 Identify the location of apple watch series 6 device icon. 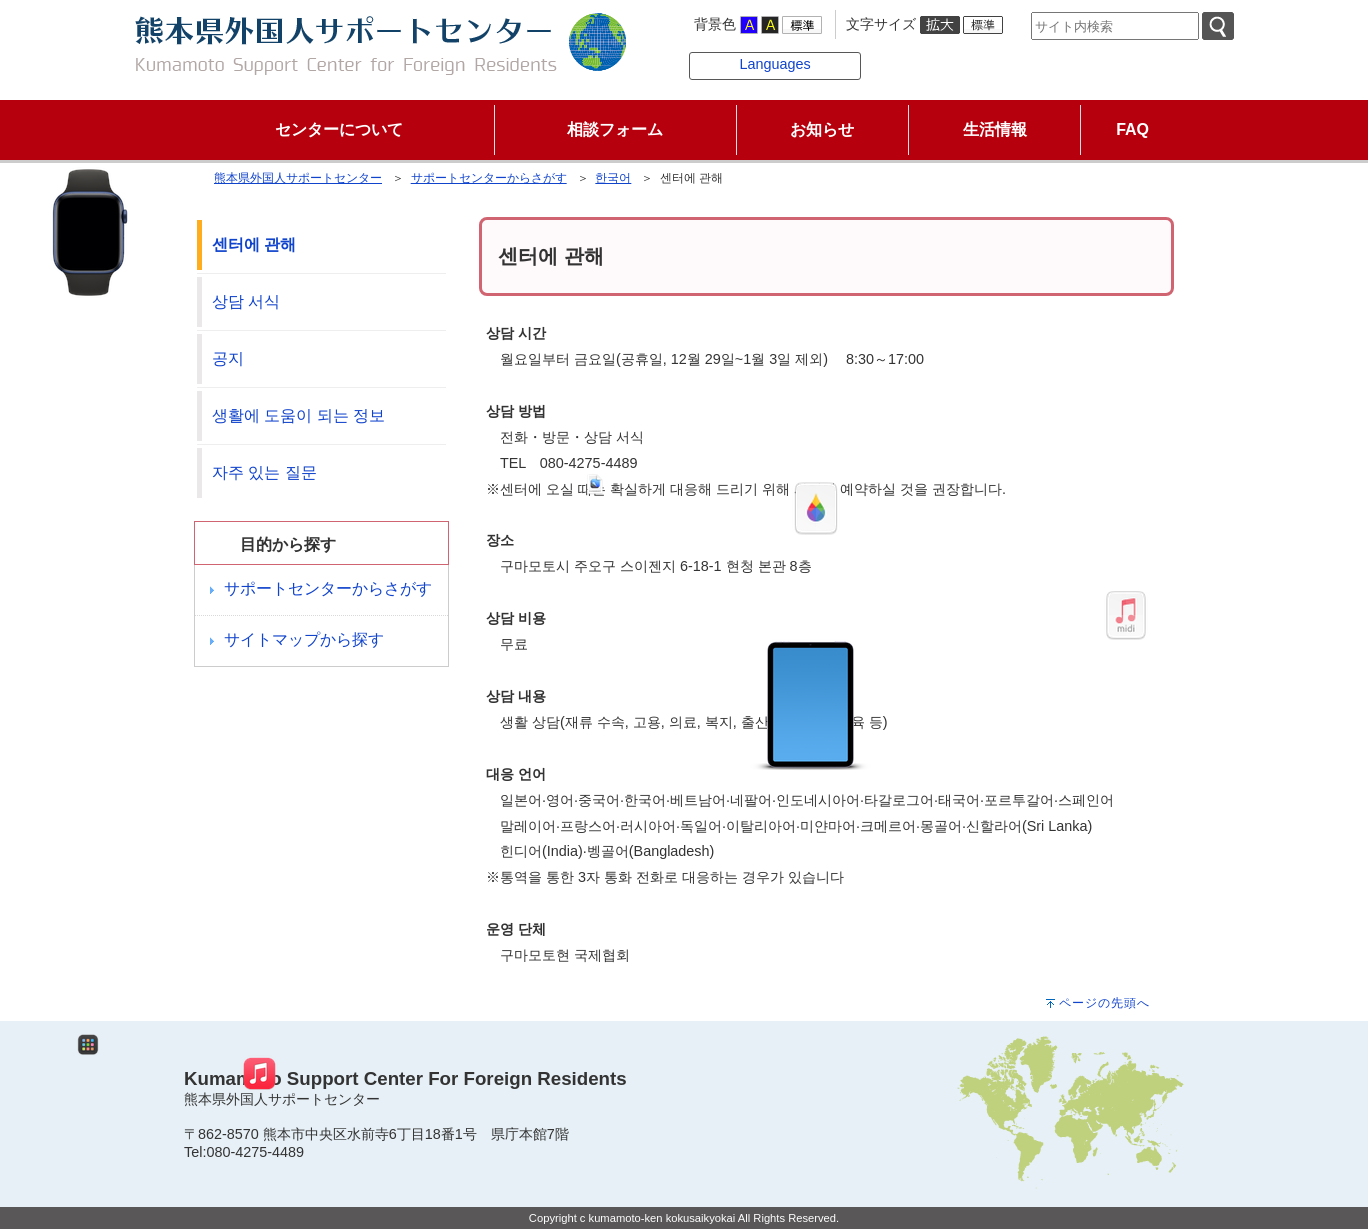
(88, 232).